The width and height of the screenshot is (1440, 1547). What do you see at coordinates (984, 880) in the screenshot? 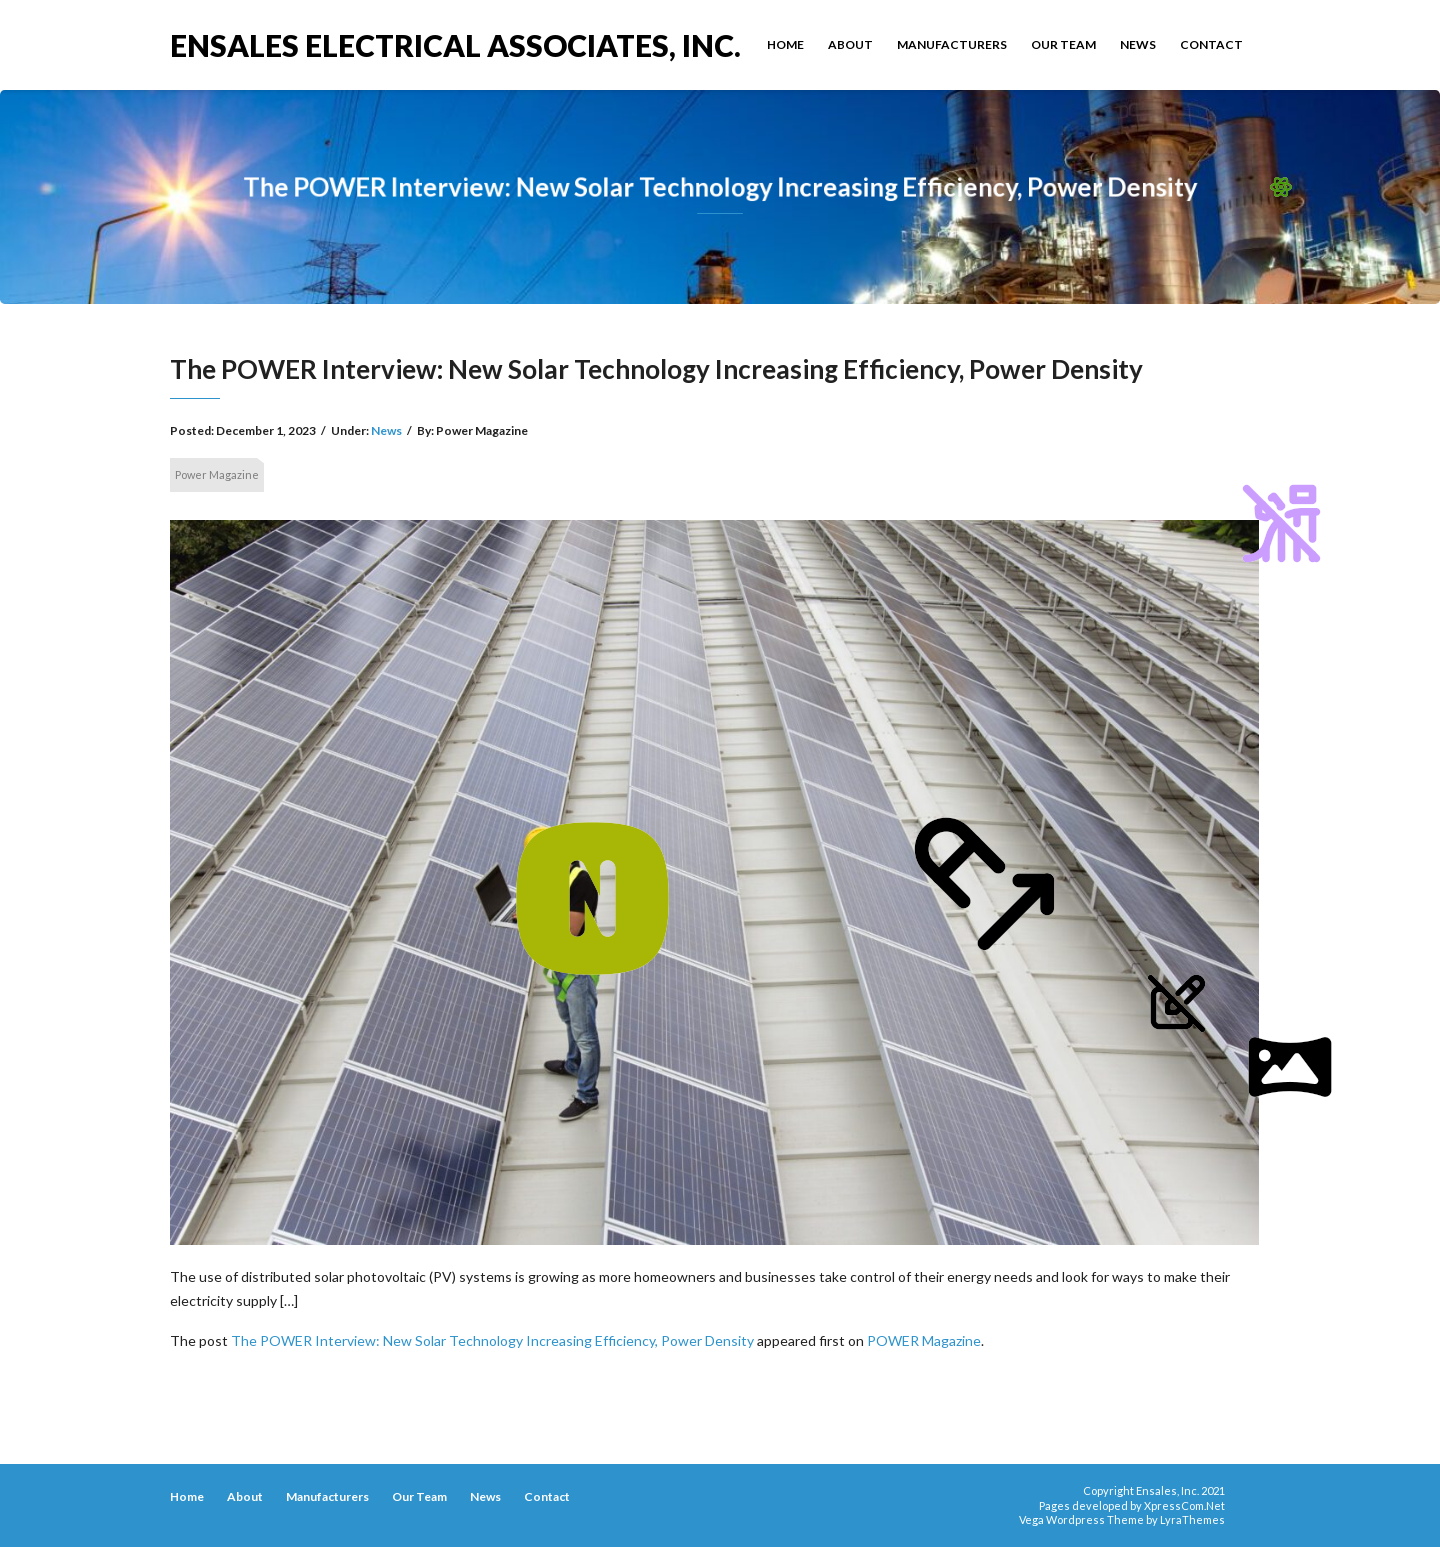
I see `change text orientation or direction` at bounding box center [984, 880].